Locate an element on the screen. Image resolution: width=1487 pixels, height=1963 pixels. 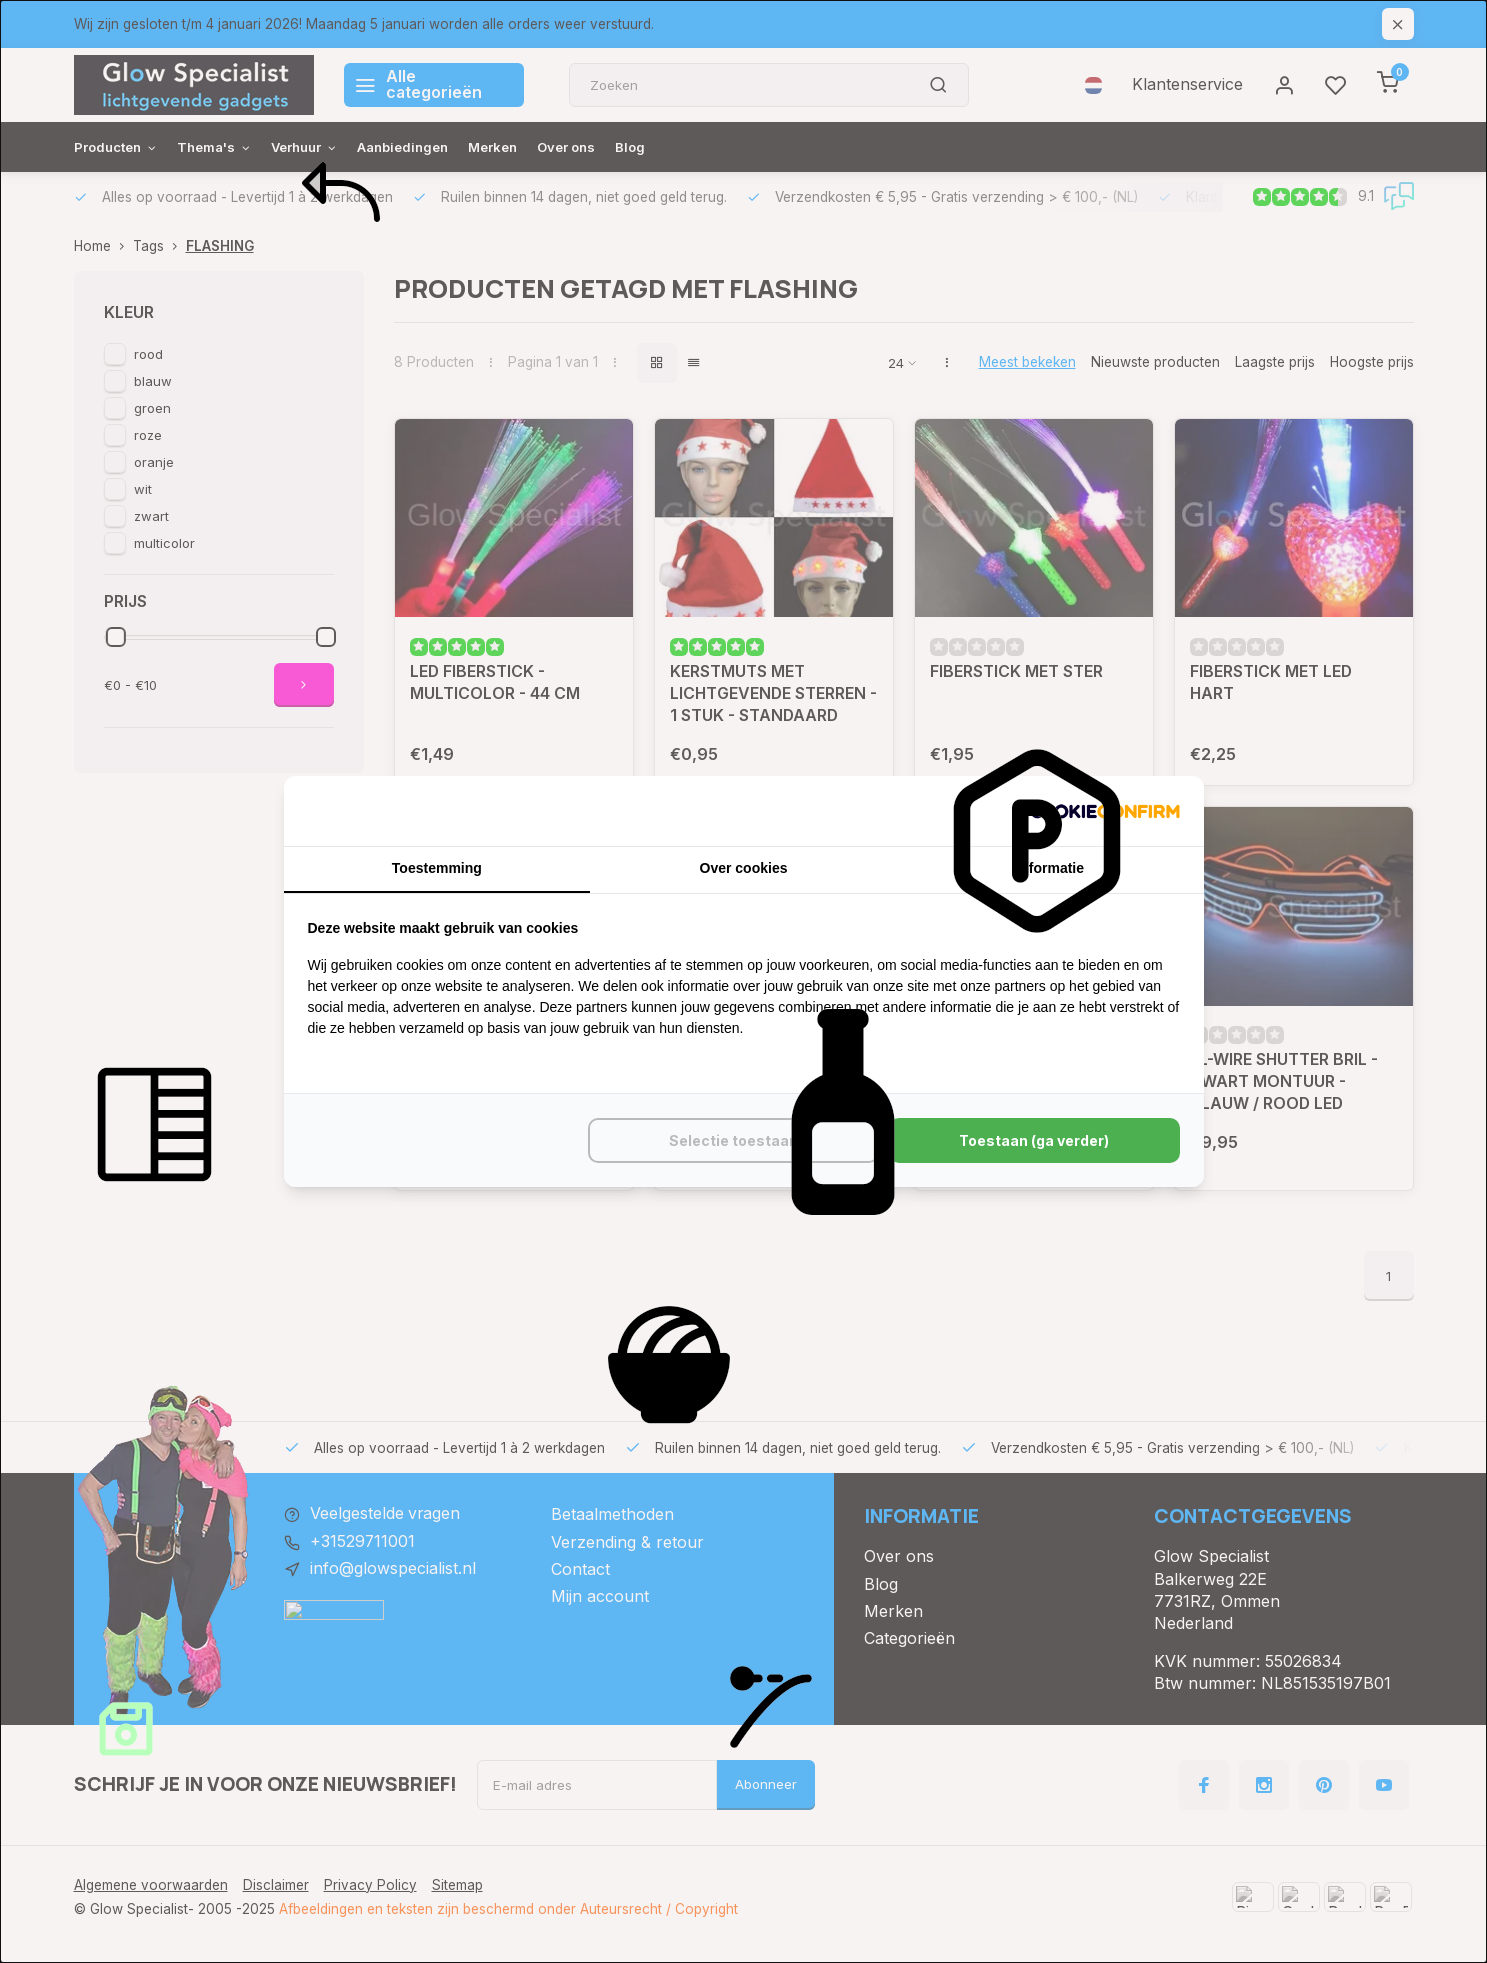
adjust animation easing curve is located at coordinates (771, 1707).